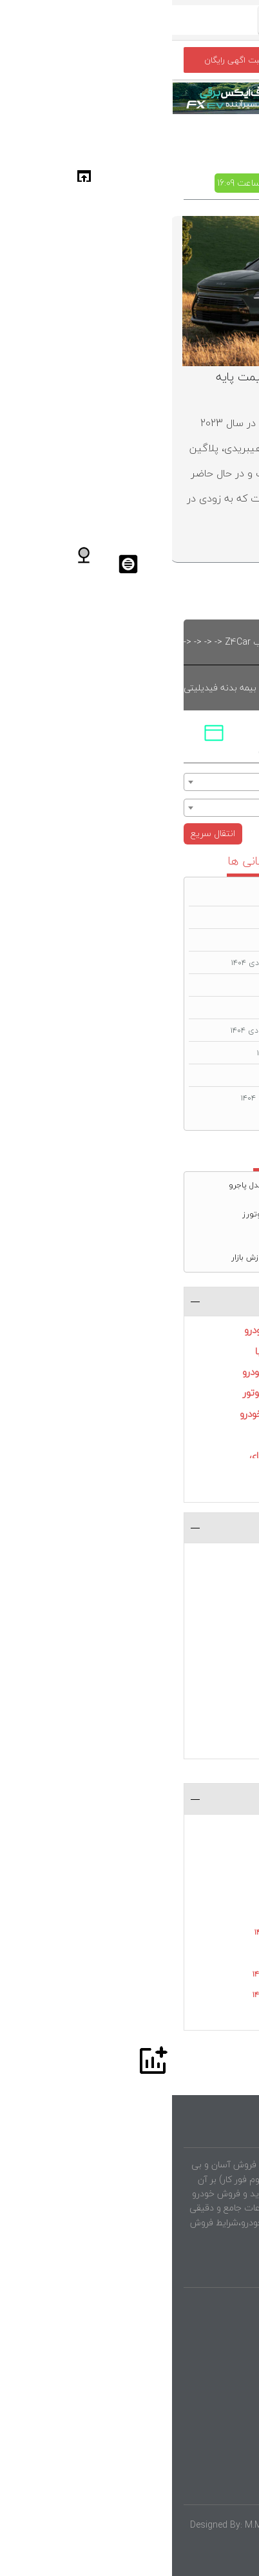 The image size is (259, 2576). Describe the element at coordinates (128, 564) in the screenshot. I see `access climate control settings` at that location.